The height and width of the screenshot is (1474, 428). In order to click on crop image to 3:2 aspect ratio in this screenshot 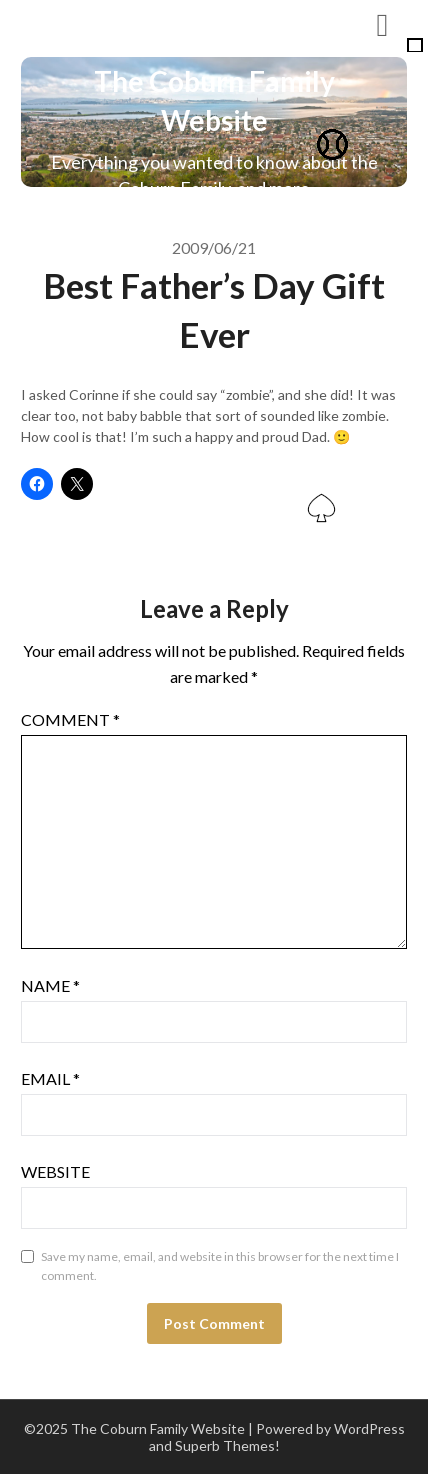, I will do `click(415, 45)`.